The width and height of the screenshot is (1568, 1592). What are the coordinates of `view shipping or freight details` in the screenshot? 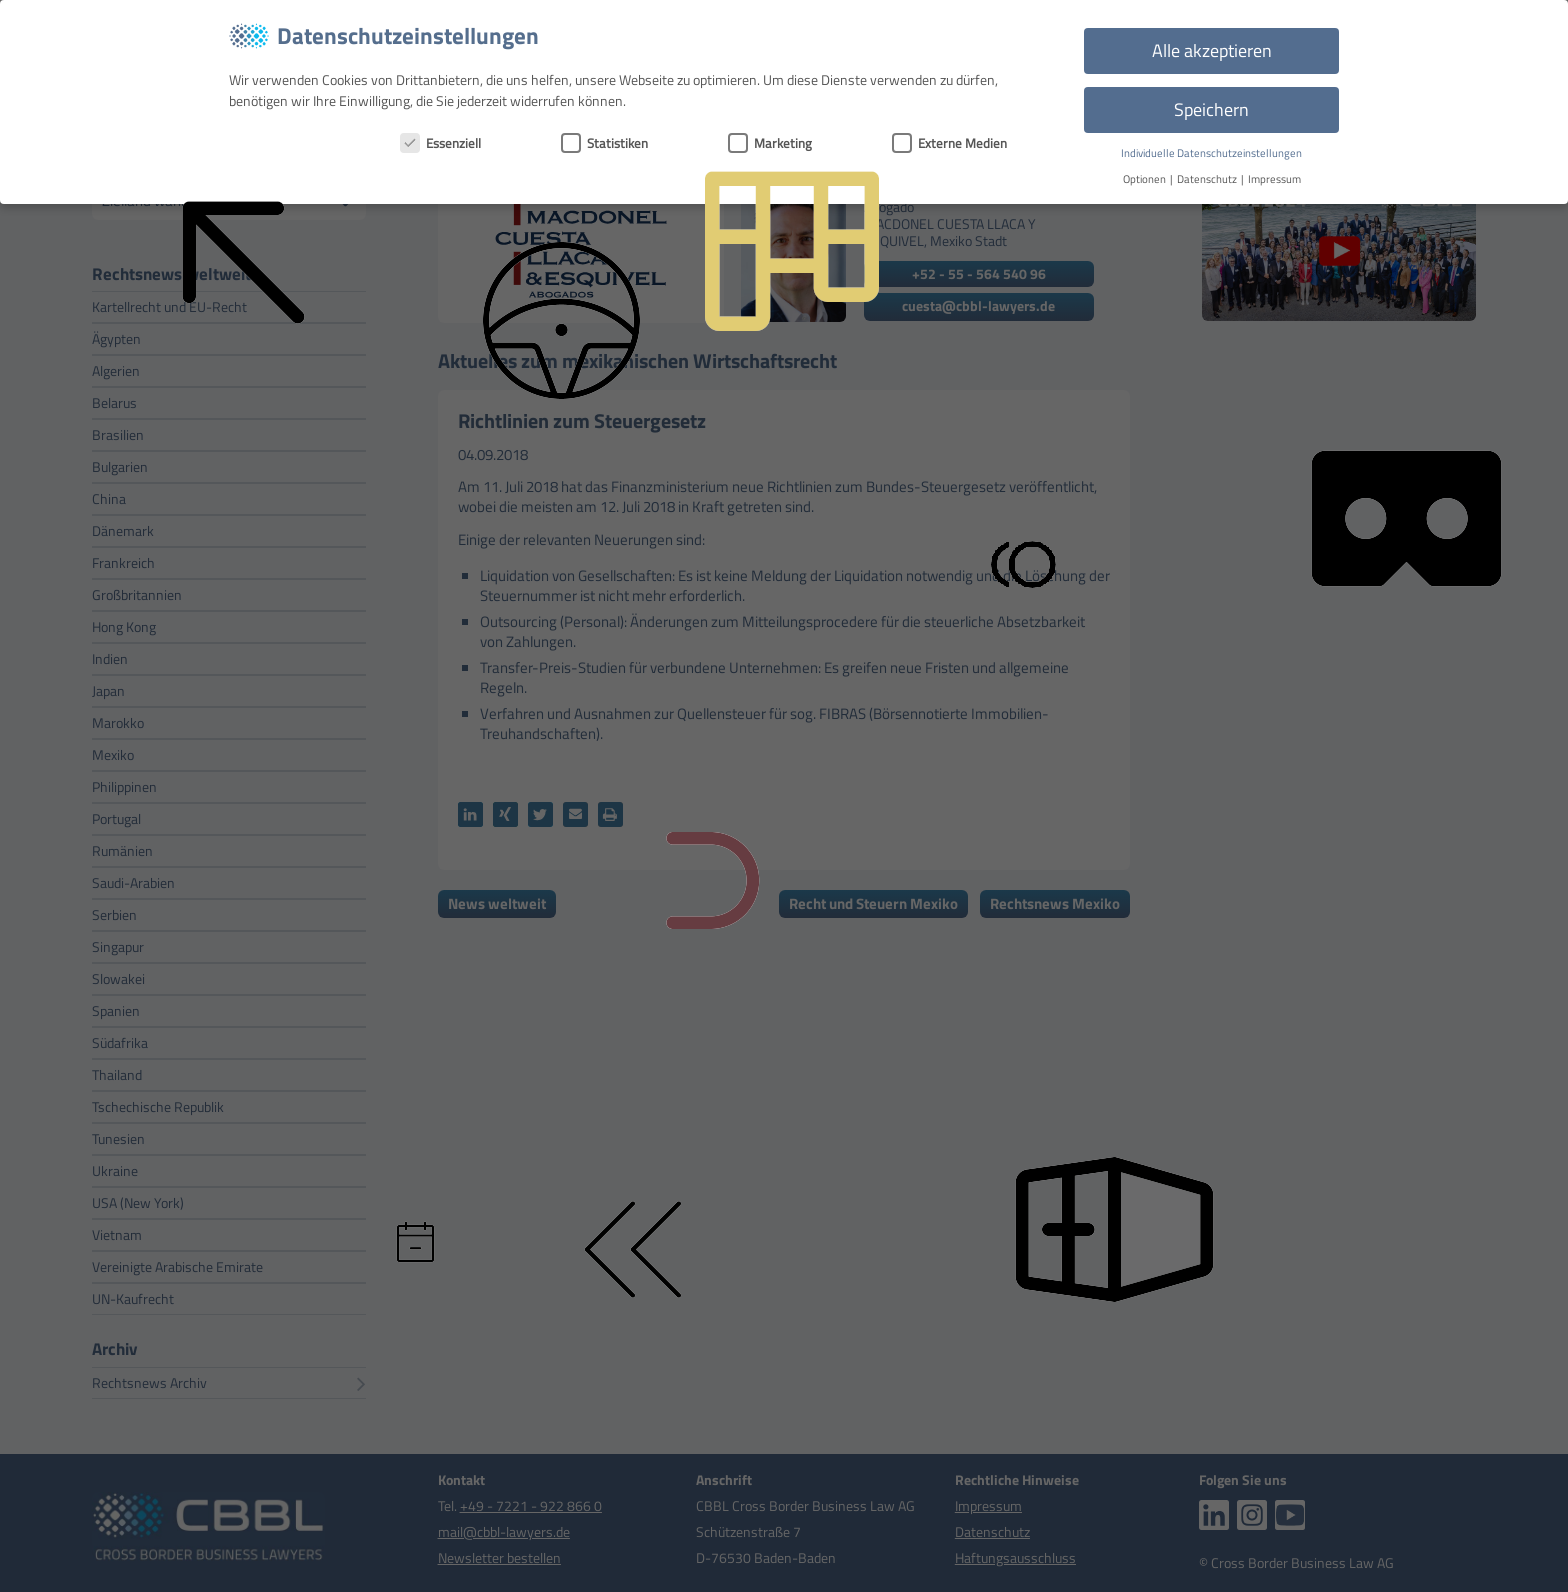 It's located at (1114, 1229).